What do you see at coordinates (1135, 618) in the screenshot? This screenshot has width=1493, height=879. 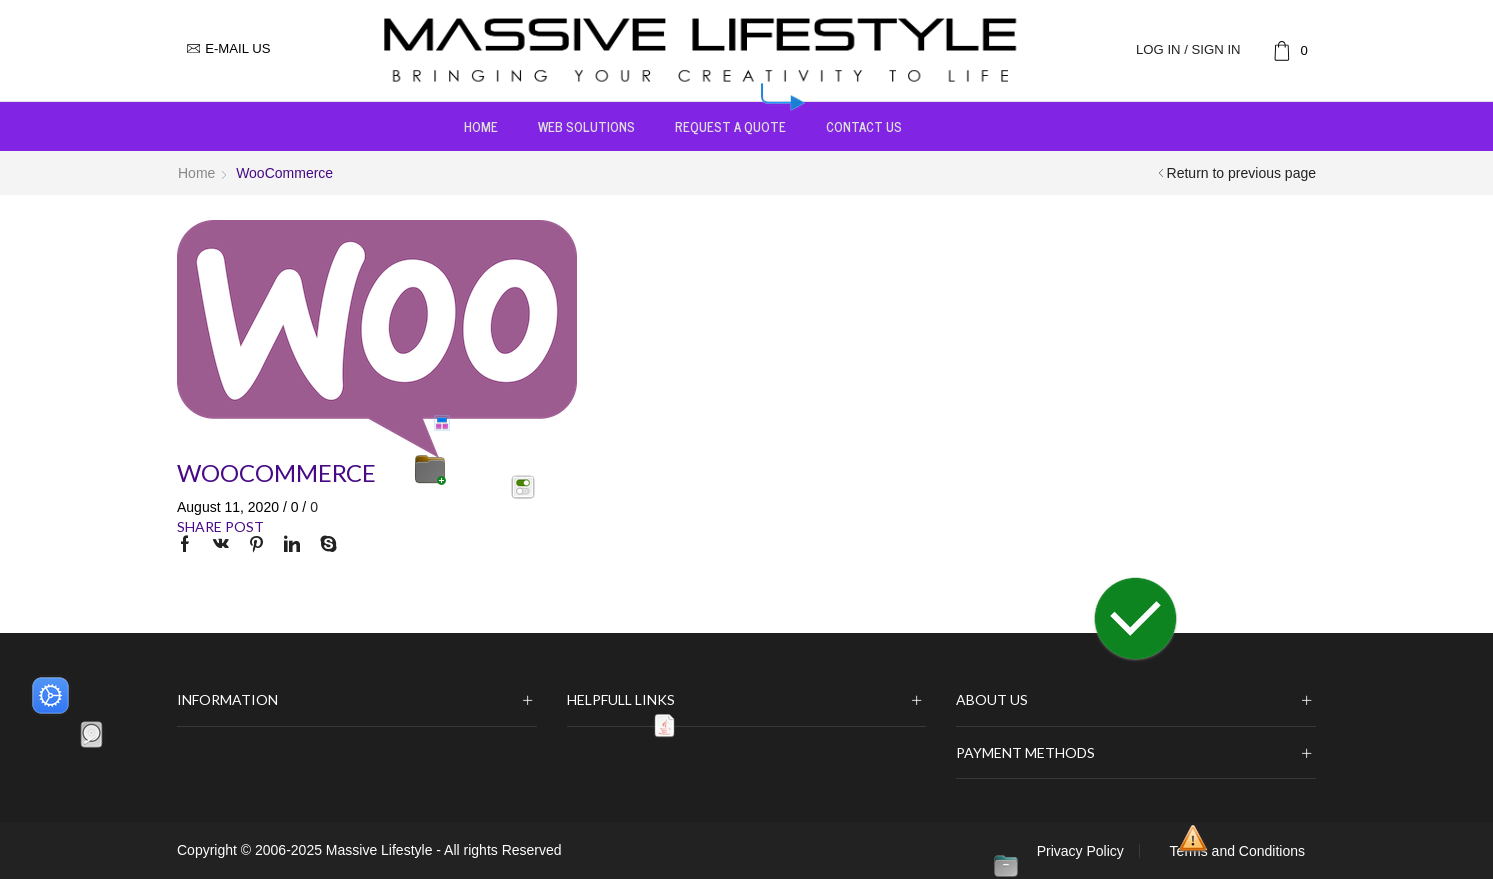 I see `indicates a default or selected item` at bounding box center [1135, 618].